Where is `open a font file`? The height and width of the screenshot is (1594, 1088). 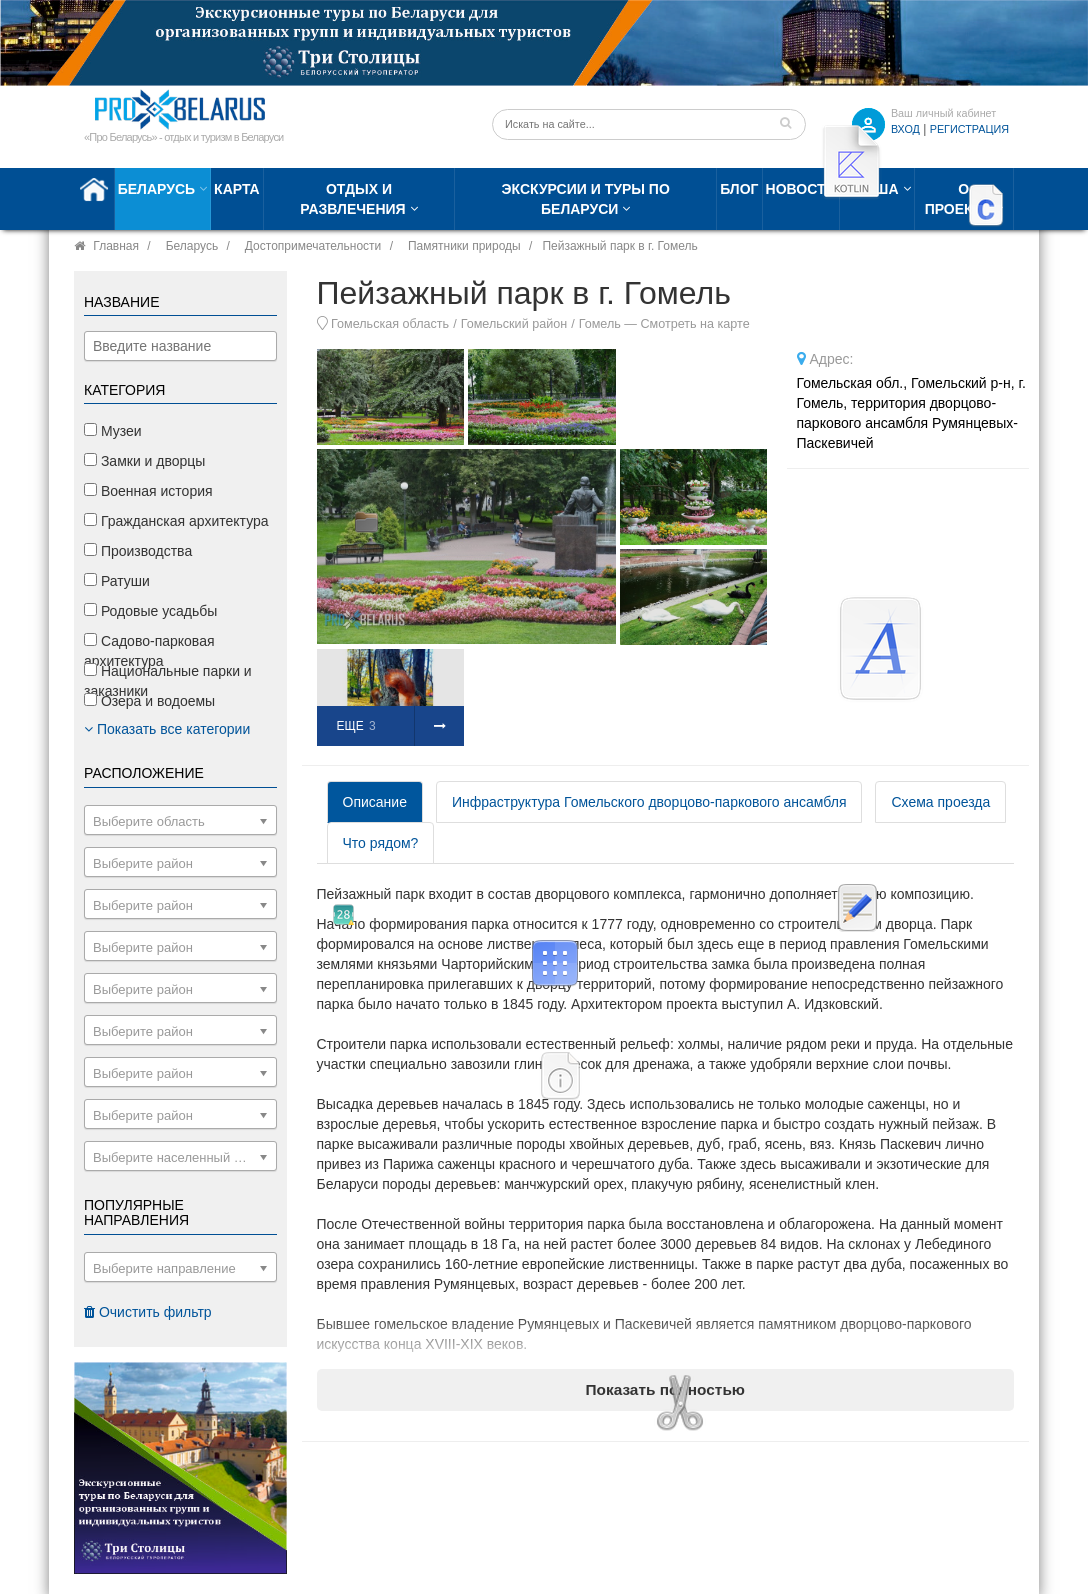
open a font file is located at coordinates (880, 648).